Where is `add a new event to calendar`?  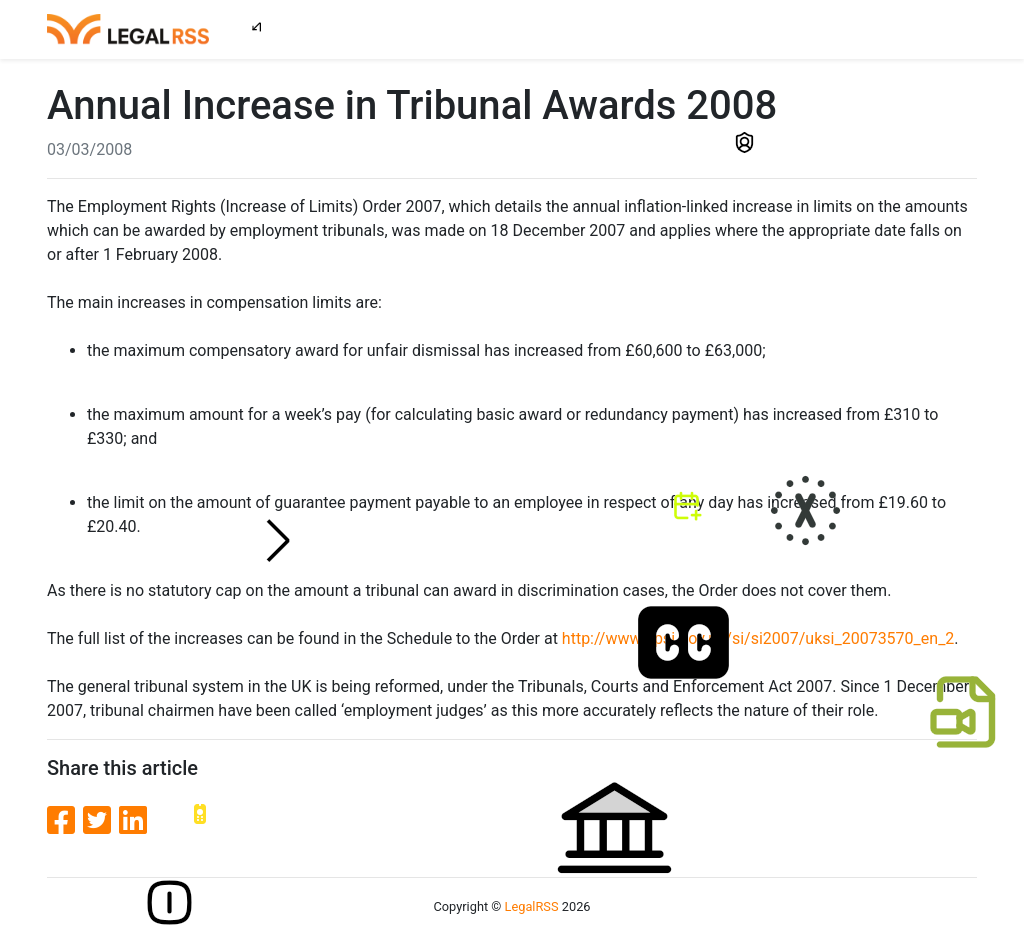 add a new event to calendar is located at coordinates (686, 505).